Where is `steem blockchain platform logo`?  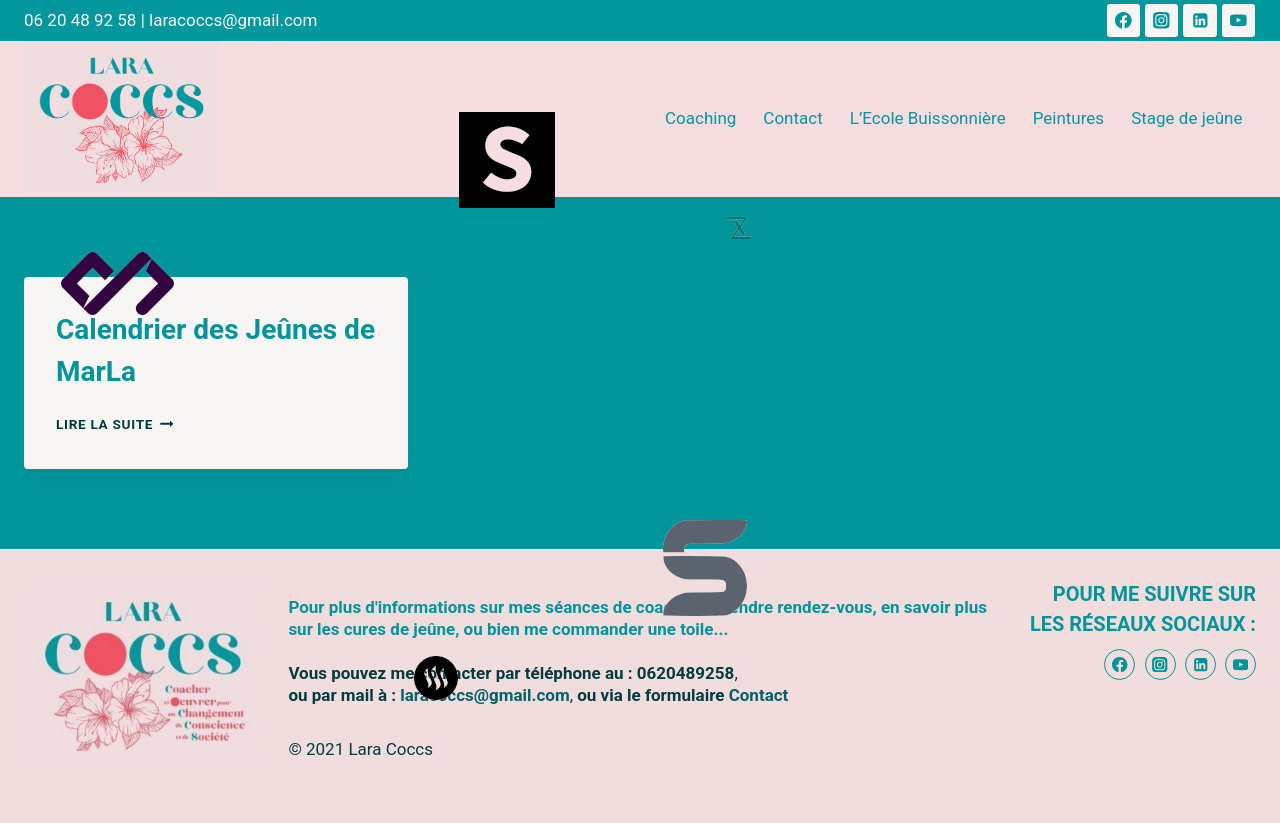 steem blockchain platform logo is located at coordinates (436, 678).